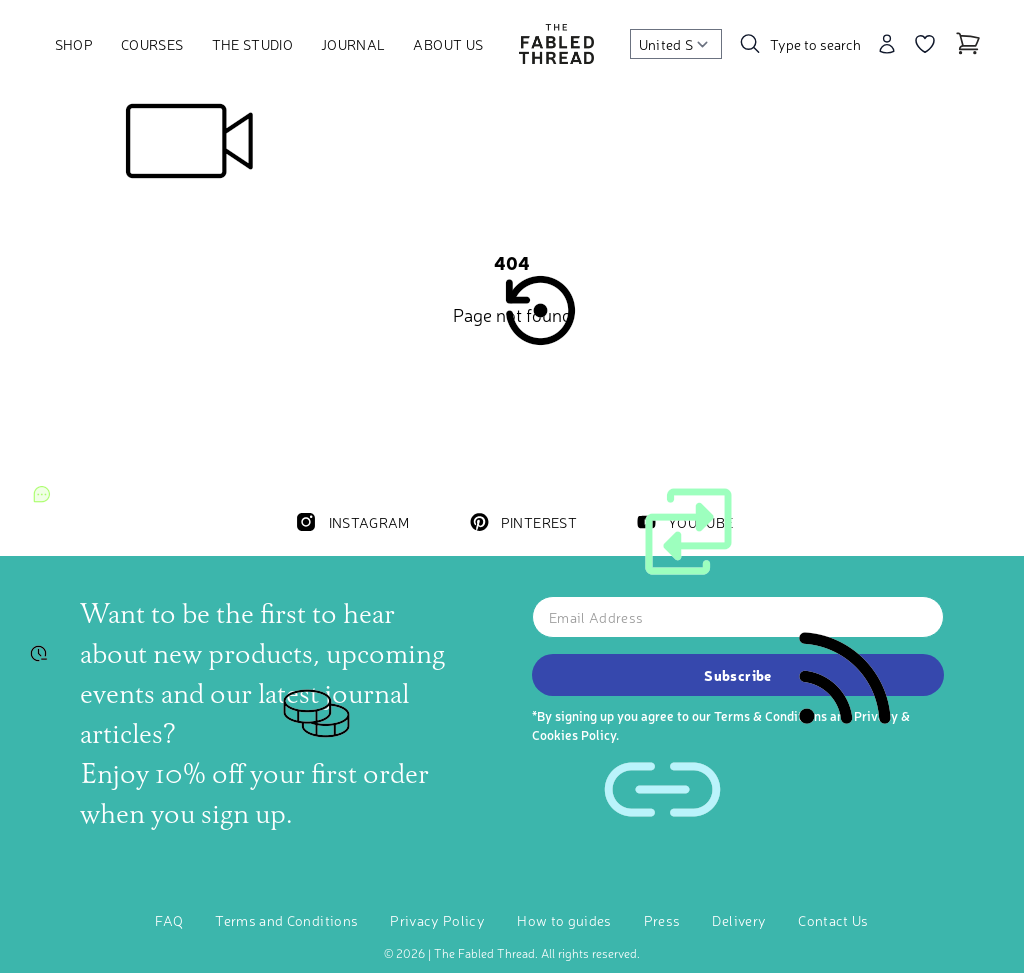  Describe the element at coordinates (38, 653) in the screenshot. I see `remove time or reduce duration` at that location.